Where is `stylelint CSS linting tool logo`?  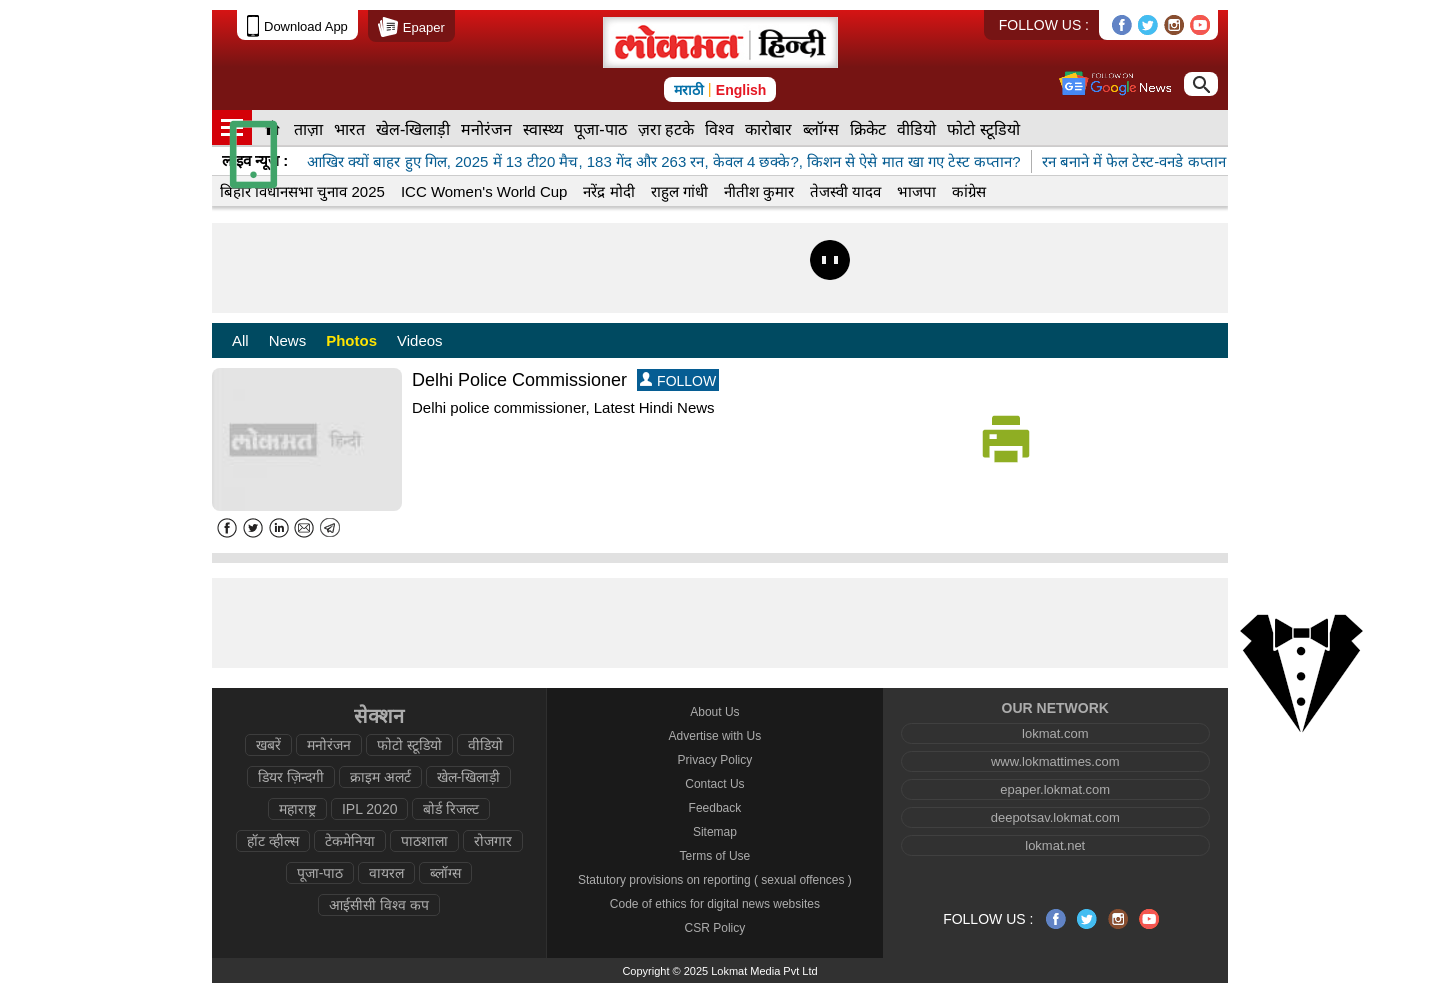
stylelint CSS linting tool logo is located at coordinates (1301, 673).